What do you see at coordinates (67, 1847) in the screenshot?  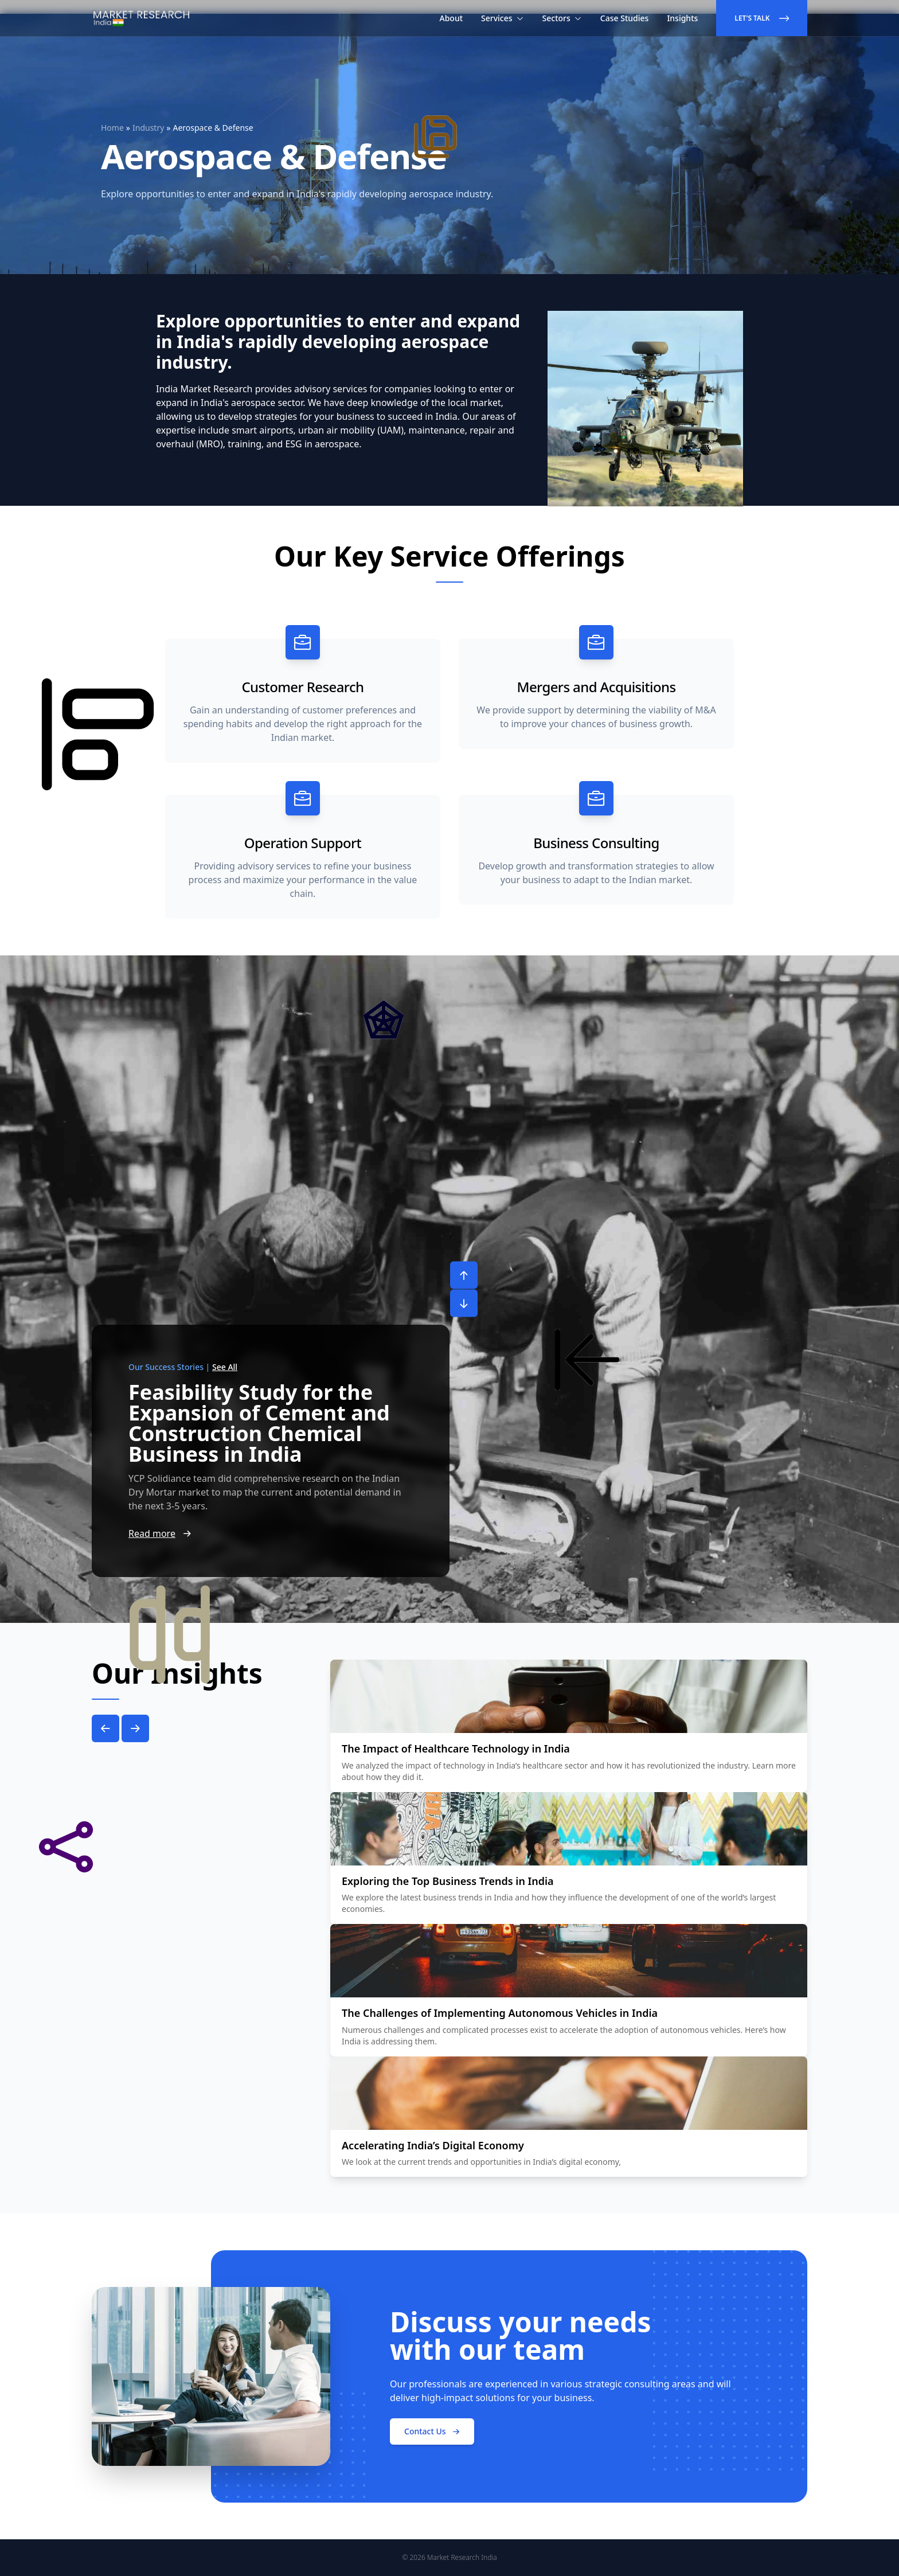 I see `share this content with others` at bounding box center [67, 1847].